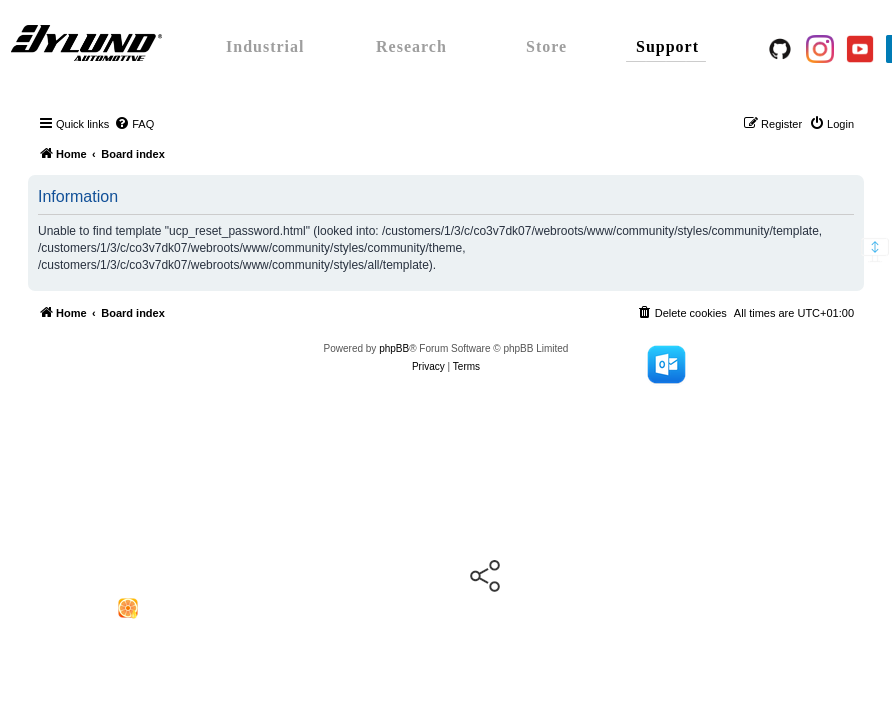 This screenshot has height=727, width=892. What do you see at coordinates (128, 608) in the screenshot?
I see `open sound juicer cd ripper app` at bounding box center [128, 608].